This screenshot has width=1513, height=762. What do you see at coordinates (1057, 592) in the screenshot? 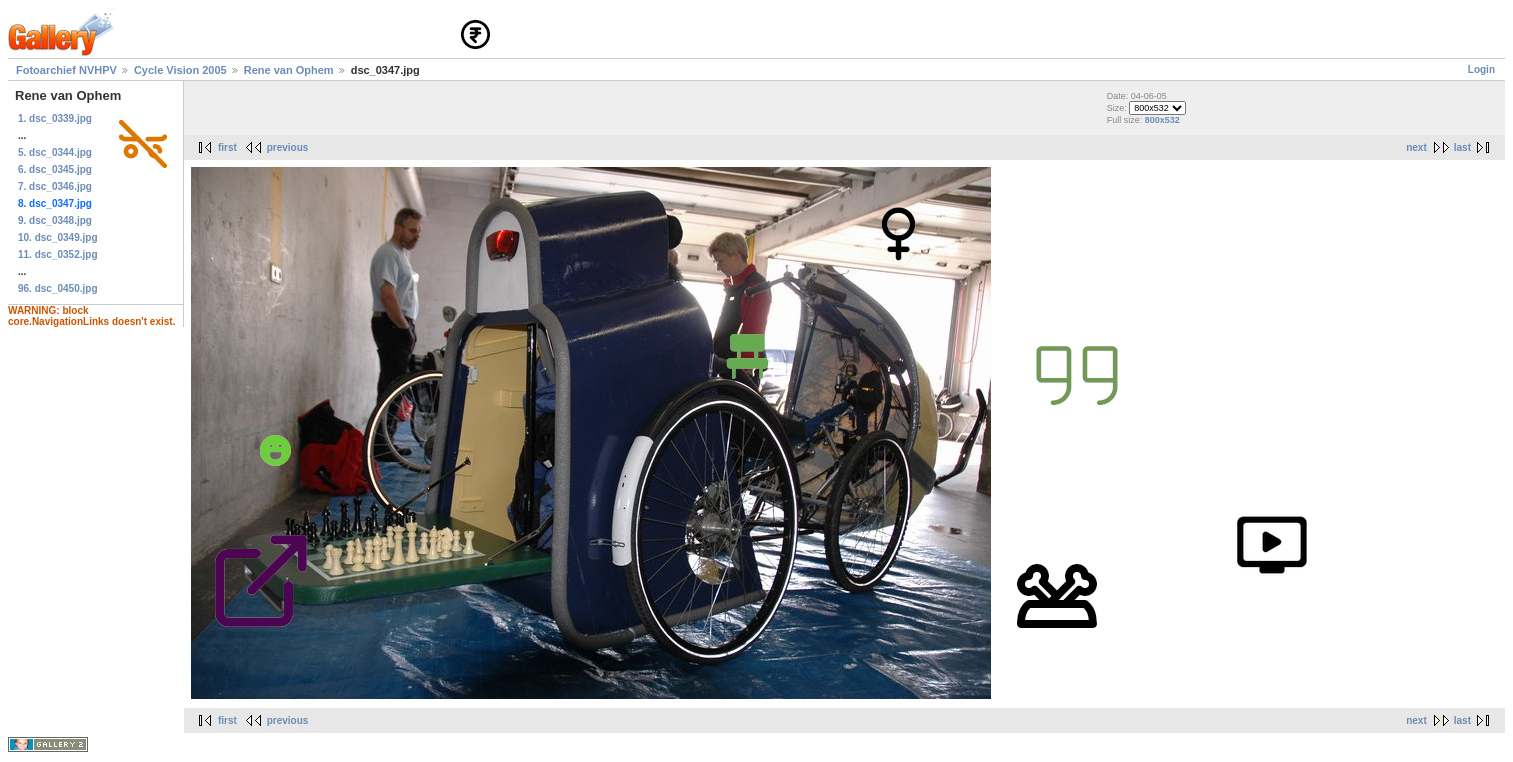
I see `access pet feeding schedule` at bounding box center [1057, 592].